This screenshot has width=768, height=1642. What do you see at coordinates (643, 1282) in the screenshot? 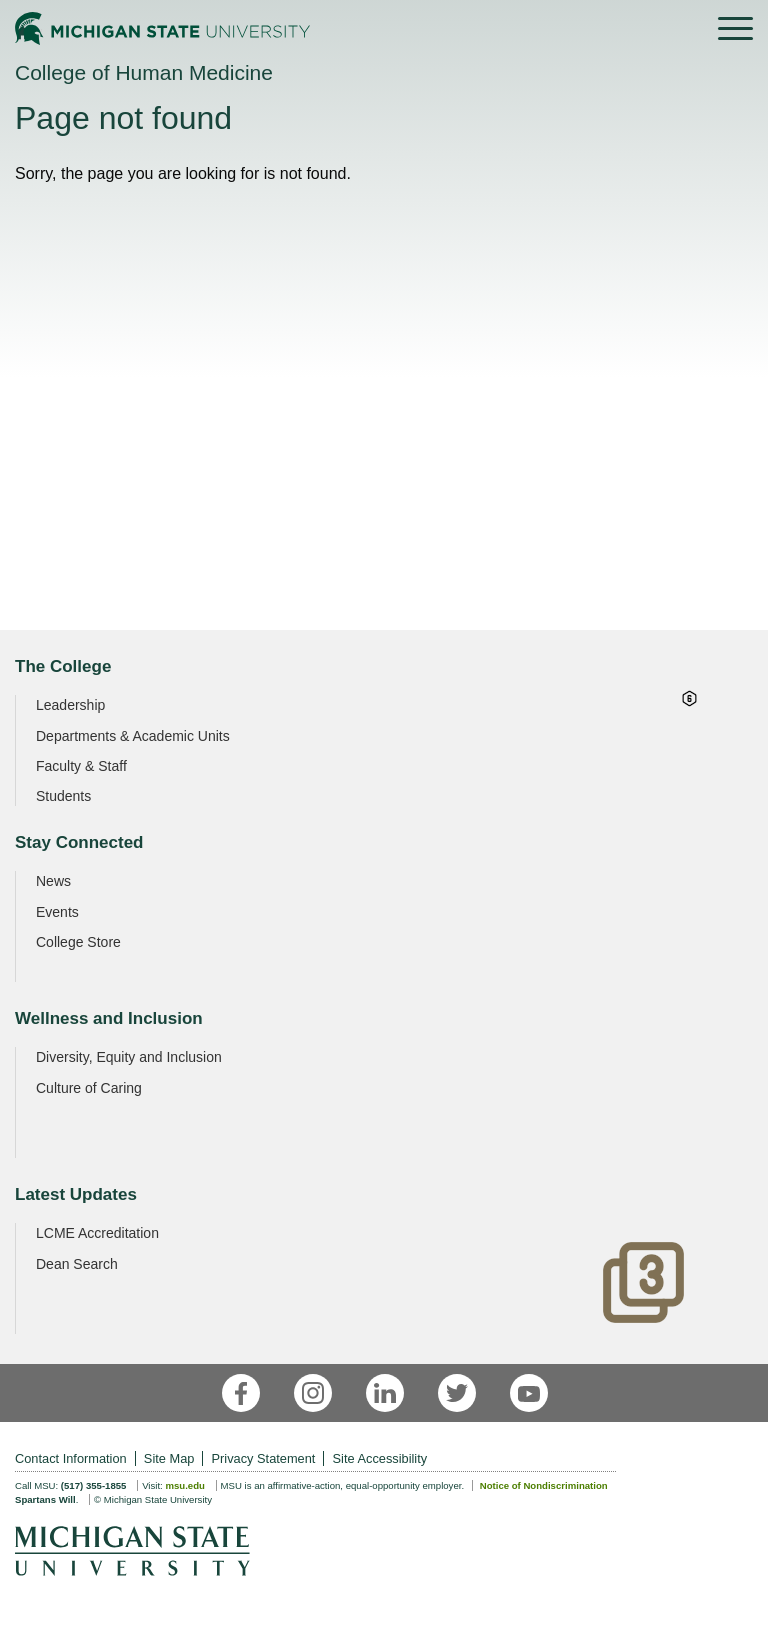
I see `view item 3 in a series or collection` at bounding box center [643, 1282].